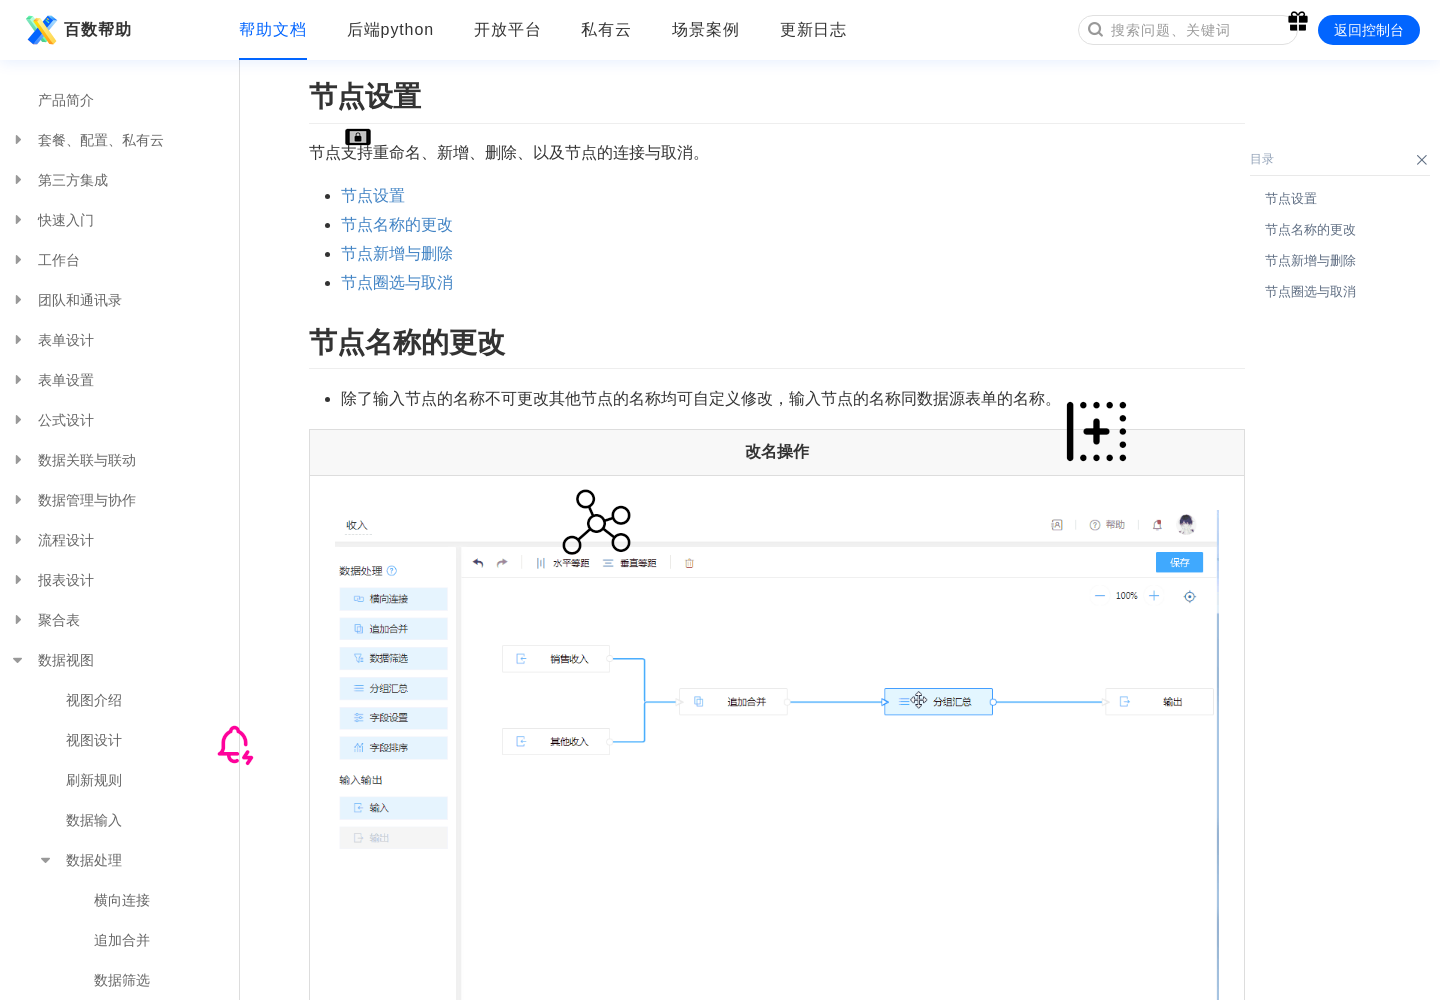 This screenshot has width=1440, height=1000. What do you see at coordinates (1298, 21) in the screenshot?
I see `access gifts or rewards` at bounding box center [1298, 21].